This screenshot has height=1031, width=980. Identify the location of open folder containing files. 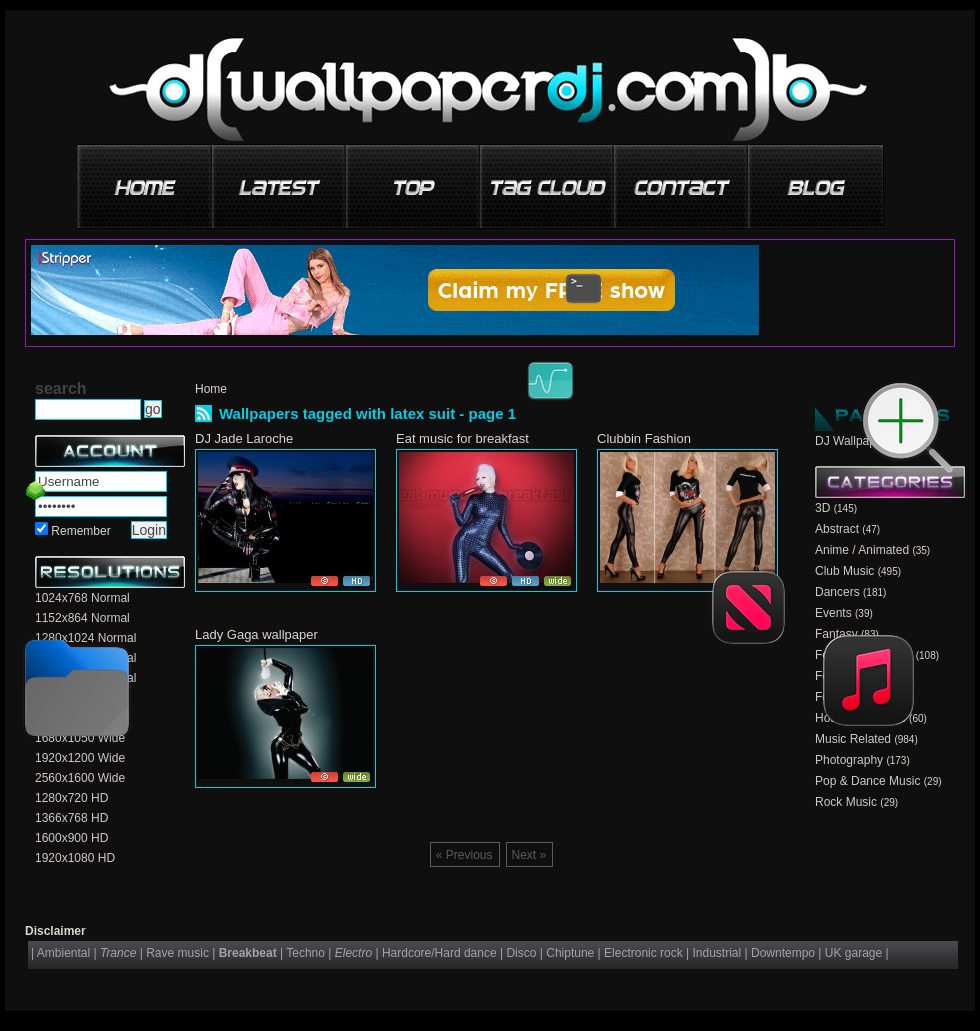
(77, 688).